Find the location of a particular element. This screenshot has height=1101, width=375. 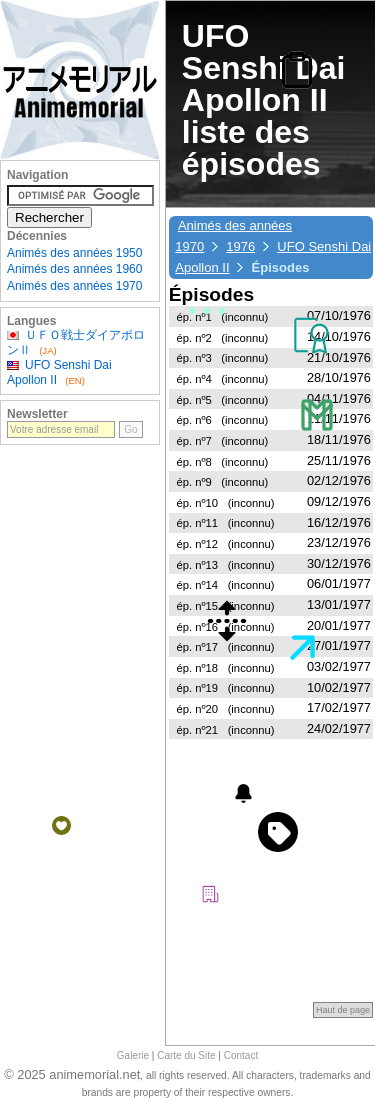

open Gmail app is located at coordinates (317, 415).